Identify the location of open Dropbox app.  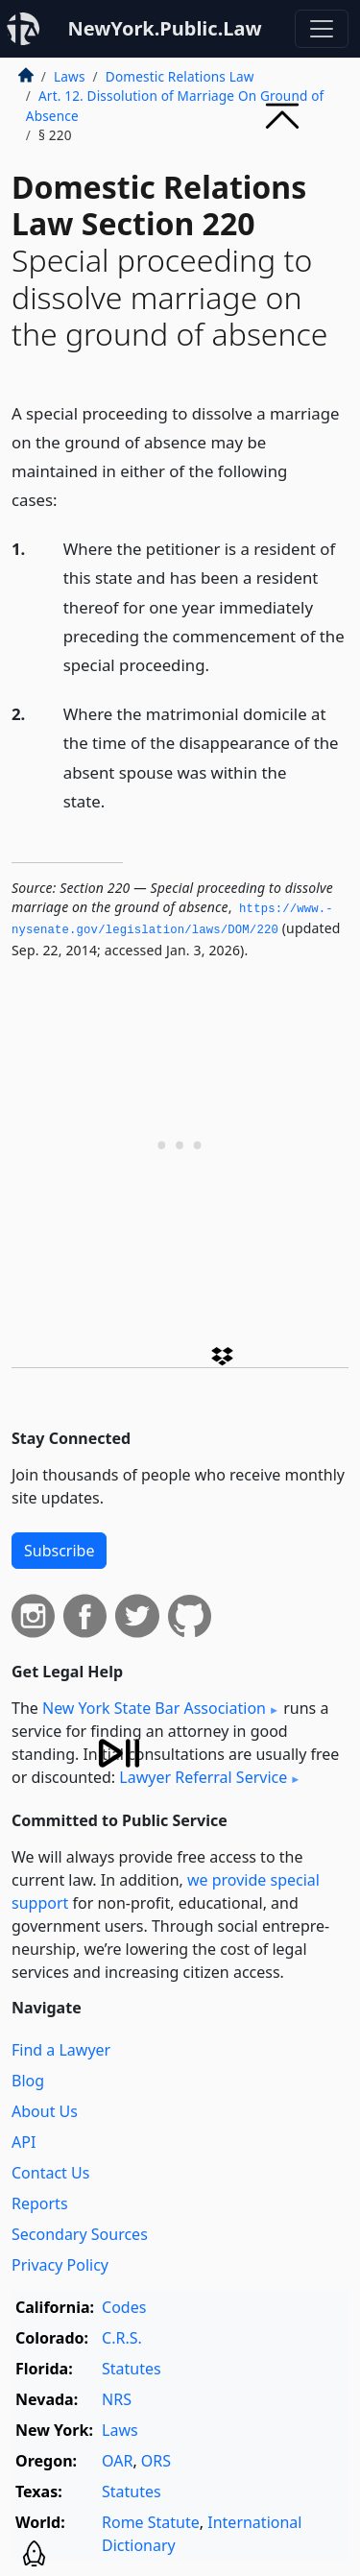
(222, 1355).